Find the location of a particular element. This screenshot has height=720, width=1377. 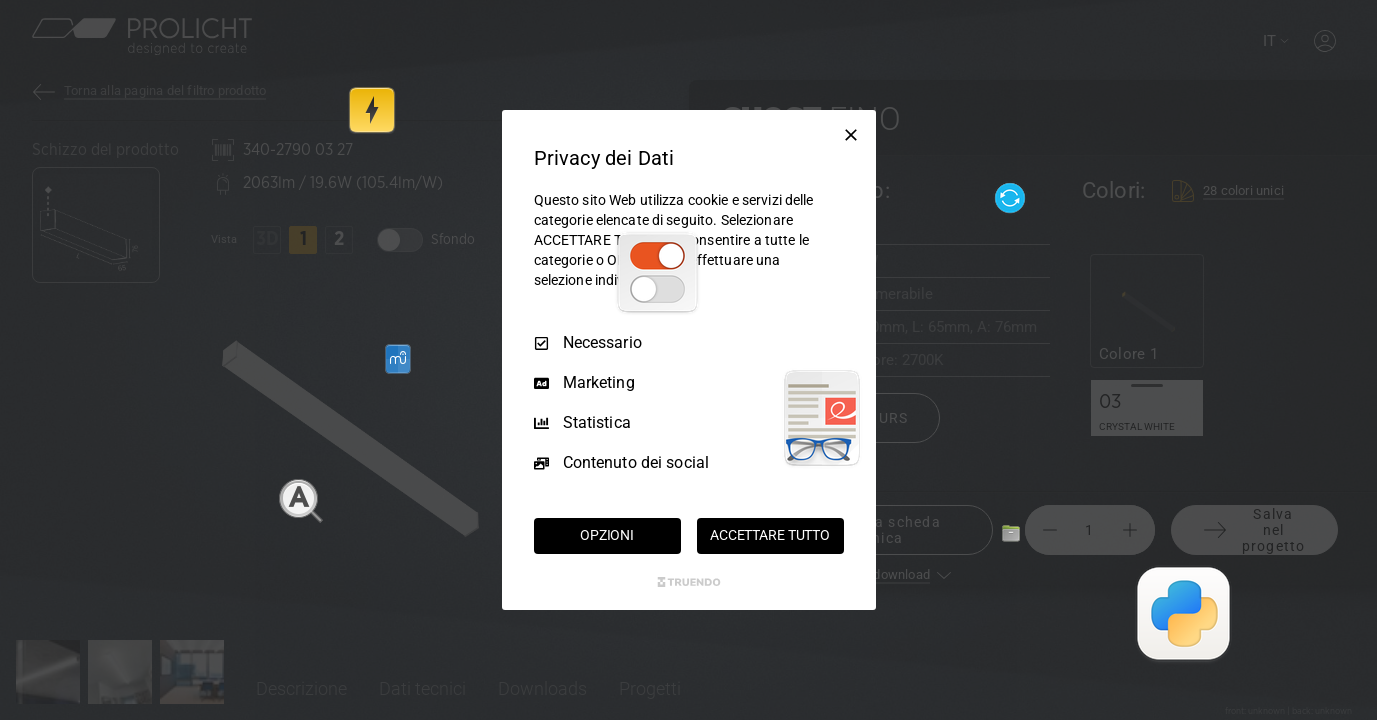

indicates file sync in progress is located at coordinates (1010, 198).